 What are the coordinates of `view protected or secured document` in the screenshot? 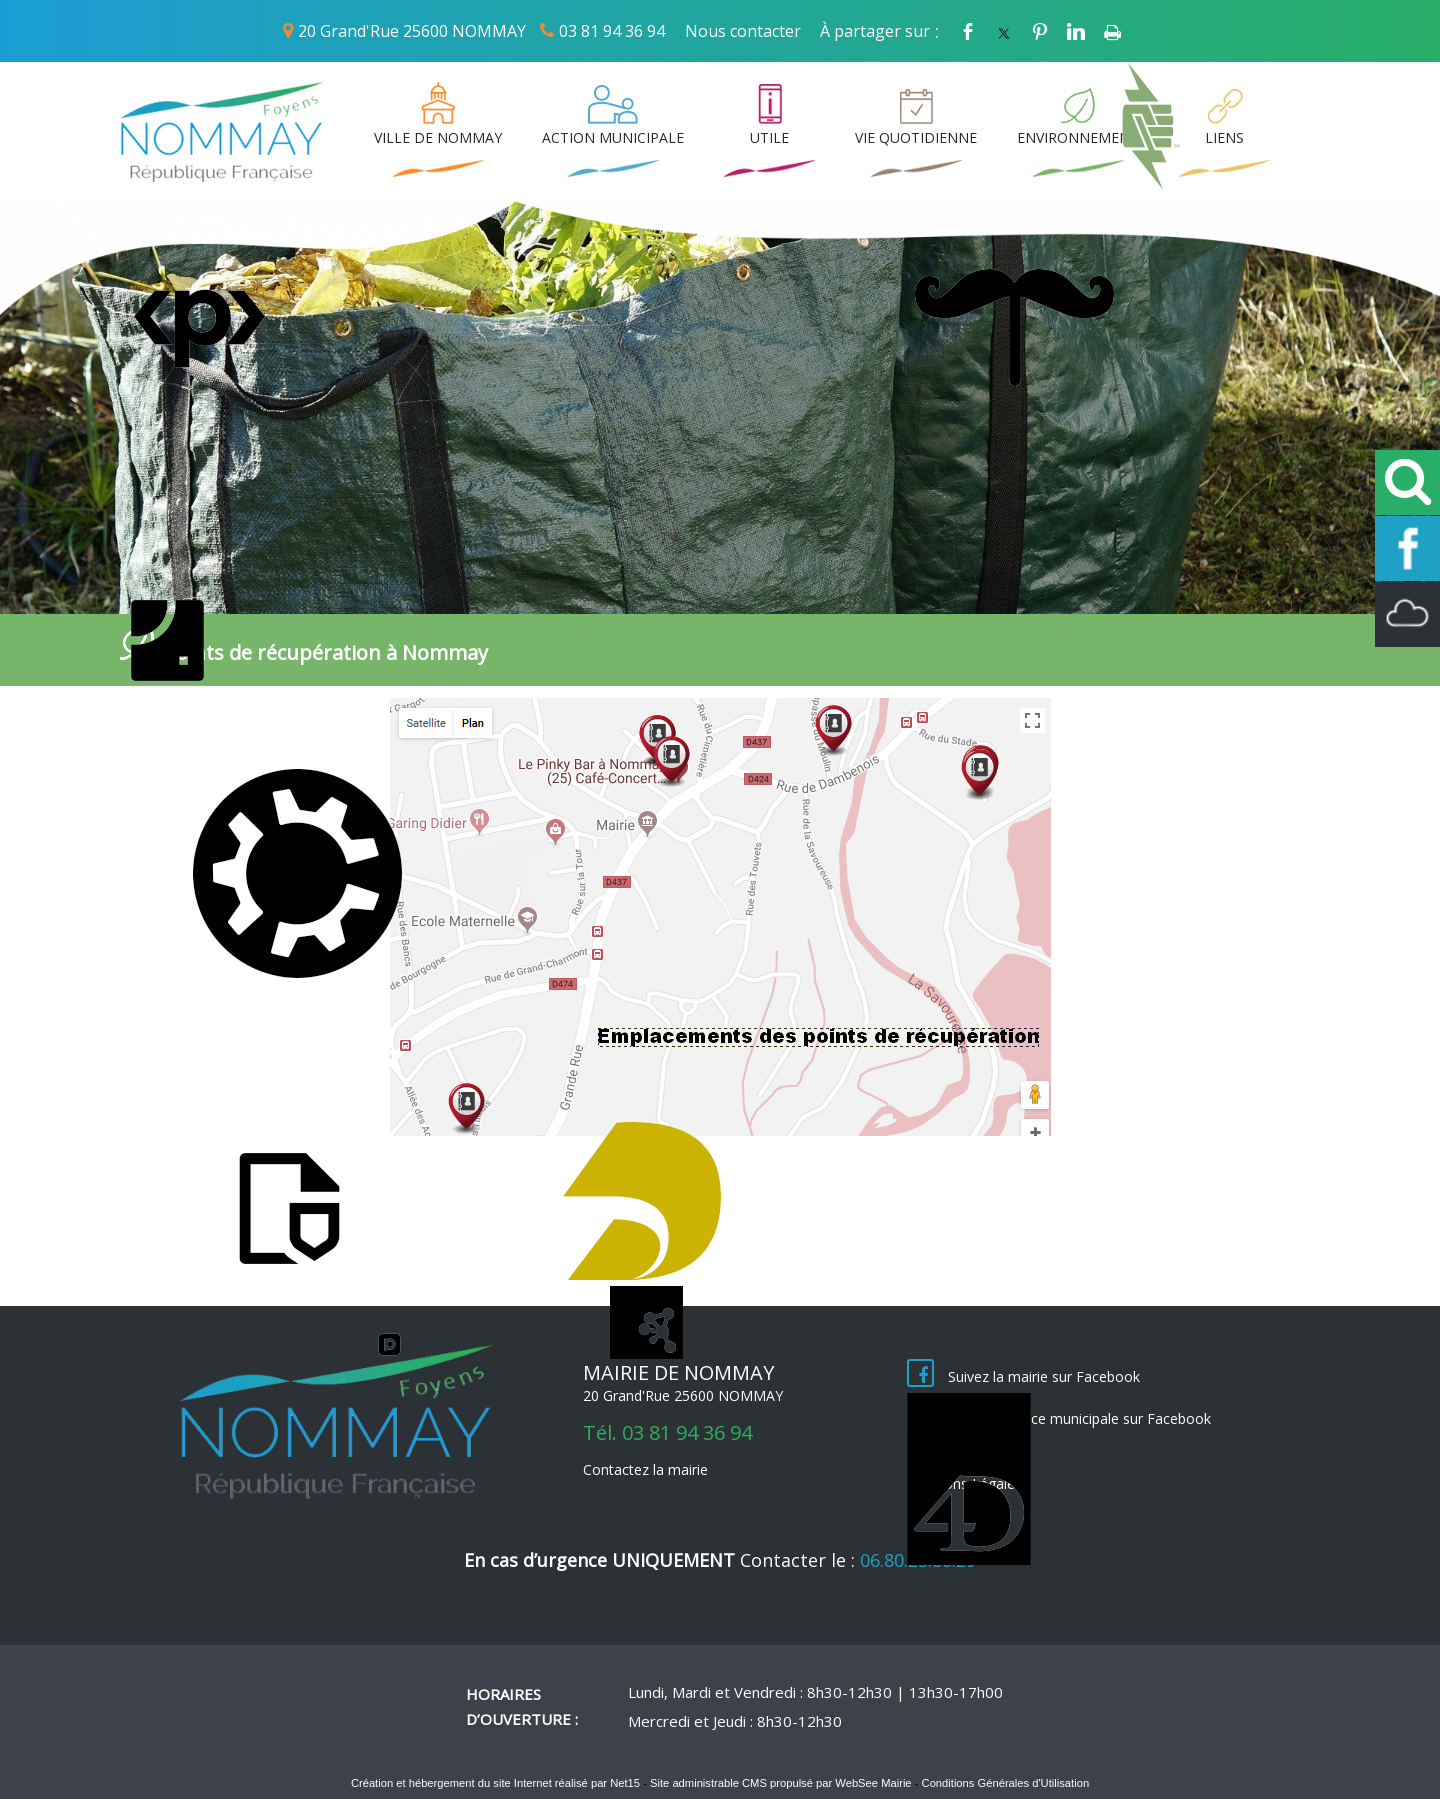 It's located at (289, 1208).